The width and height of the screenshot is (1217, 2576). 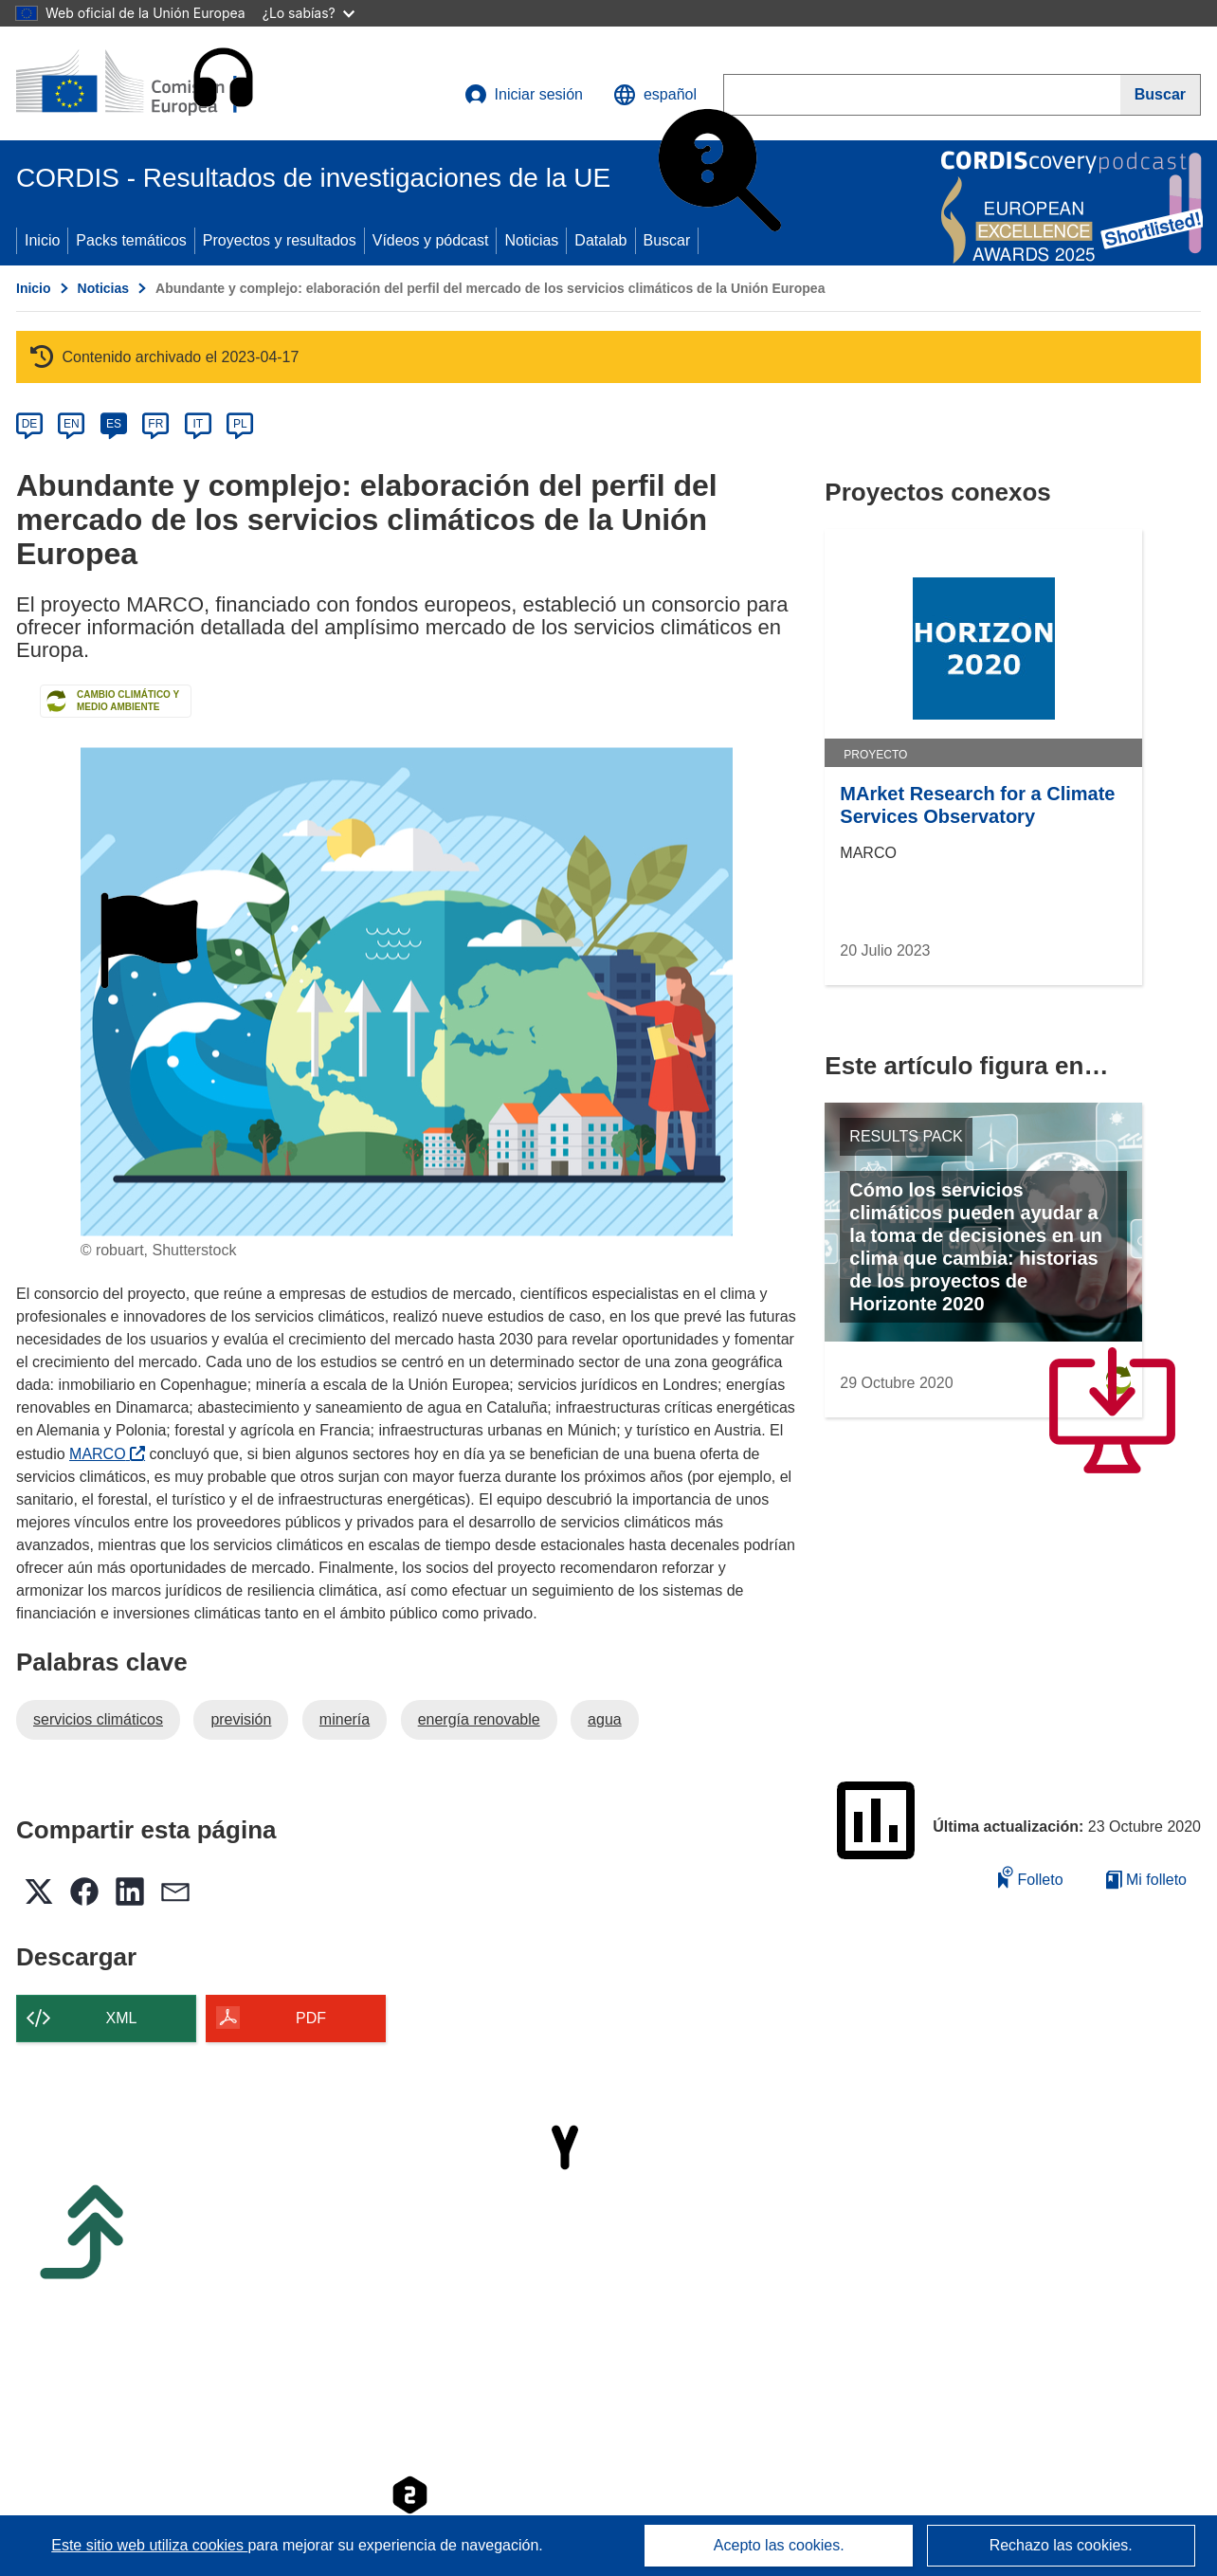 What do you see at coordinates (1112, 1416) in the screenshot?
I see `download to desktop` at bounding box center [1112, 1416].